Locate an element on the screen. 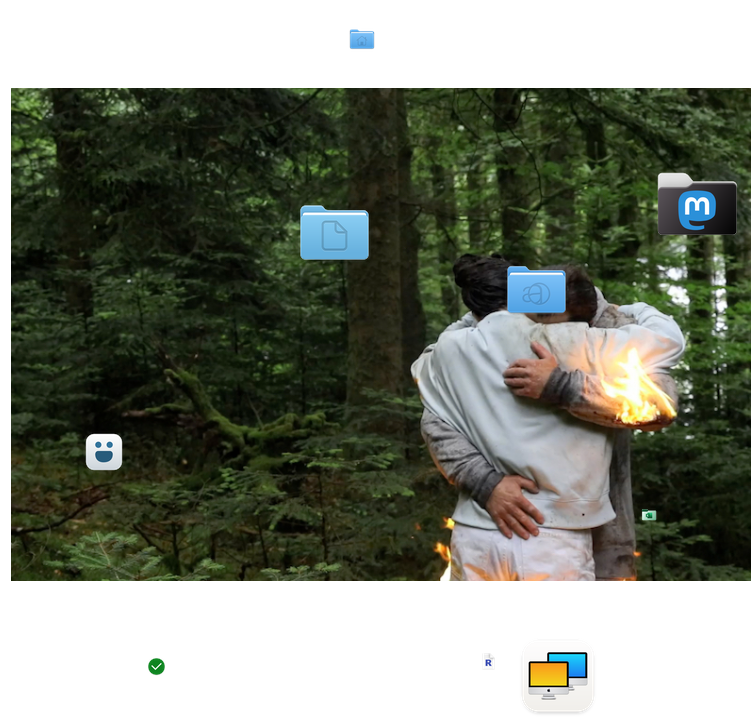 The height and width of the screenshot is (720, 754). folder containing mastodon-related files is located at coordinates (697, 206).